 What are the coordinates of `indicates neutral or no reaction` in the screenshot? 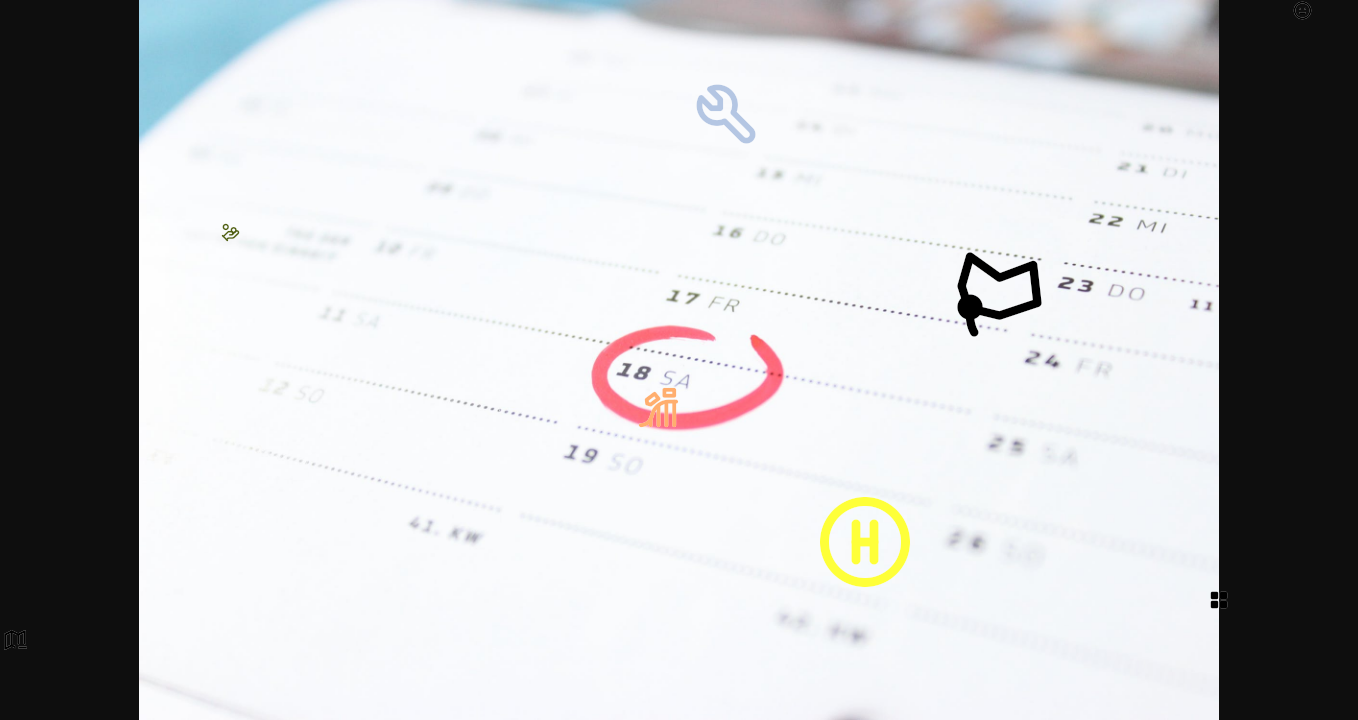 It's located at (1302, 10).